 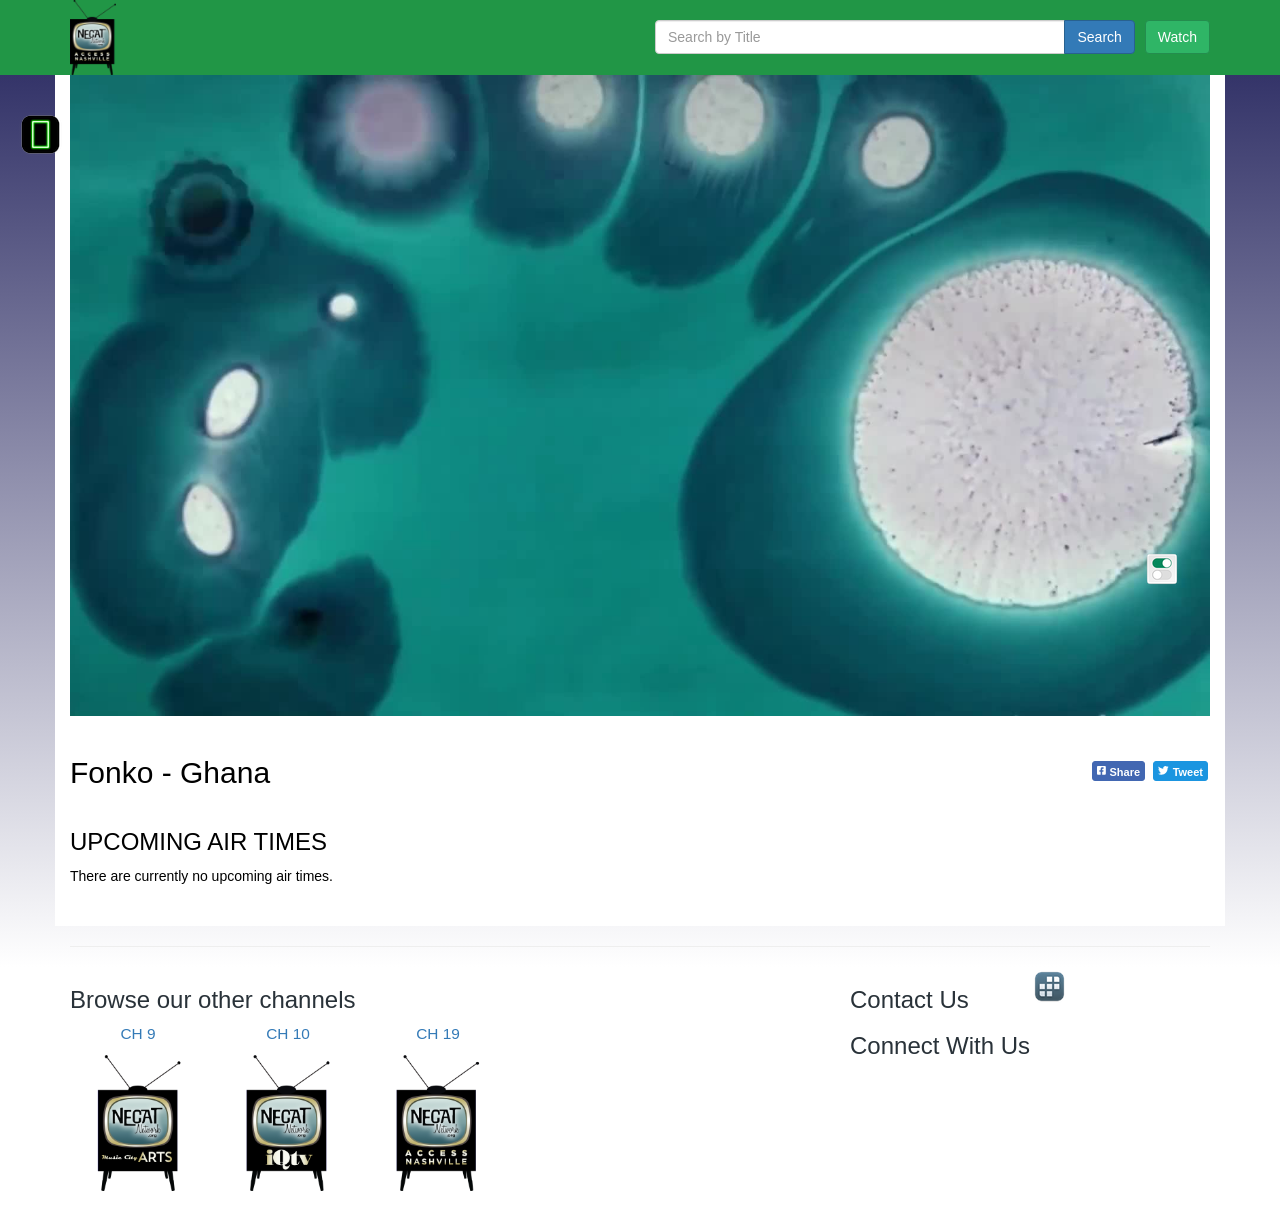 What do you see at coordinates (1049, 986) in the screenshot?
I see `open stata statistical software` at bounding box center [1049, 986].